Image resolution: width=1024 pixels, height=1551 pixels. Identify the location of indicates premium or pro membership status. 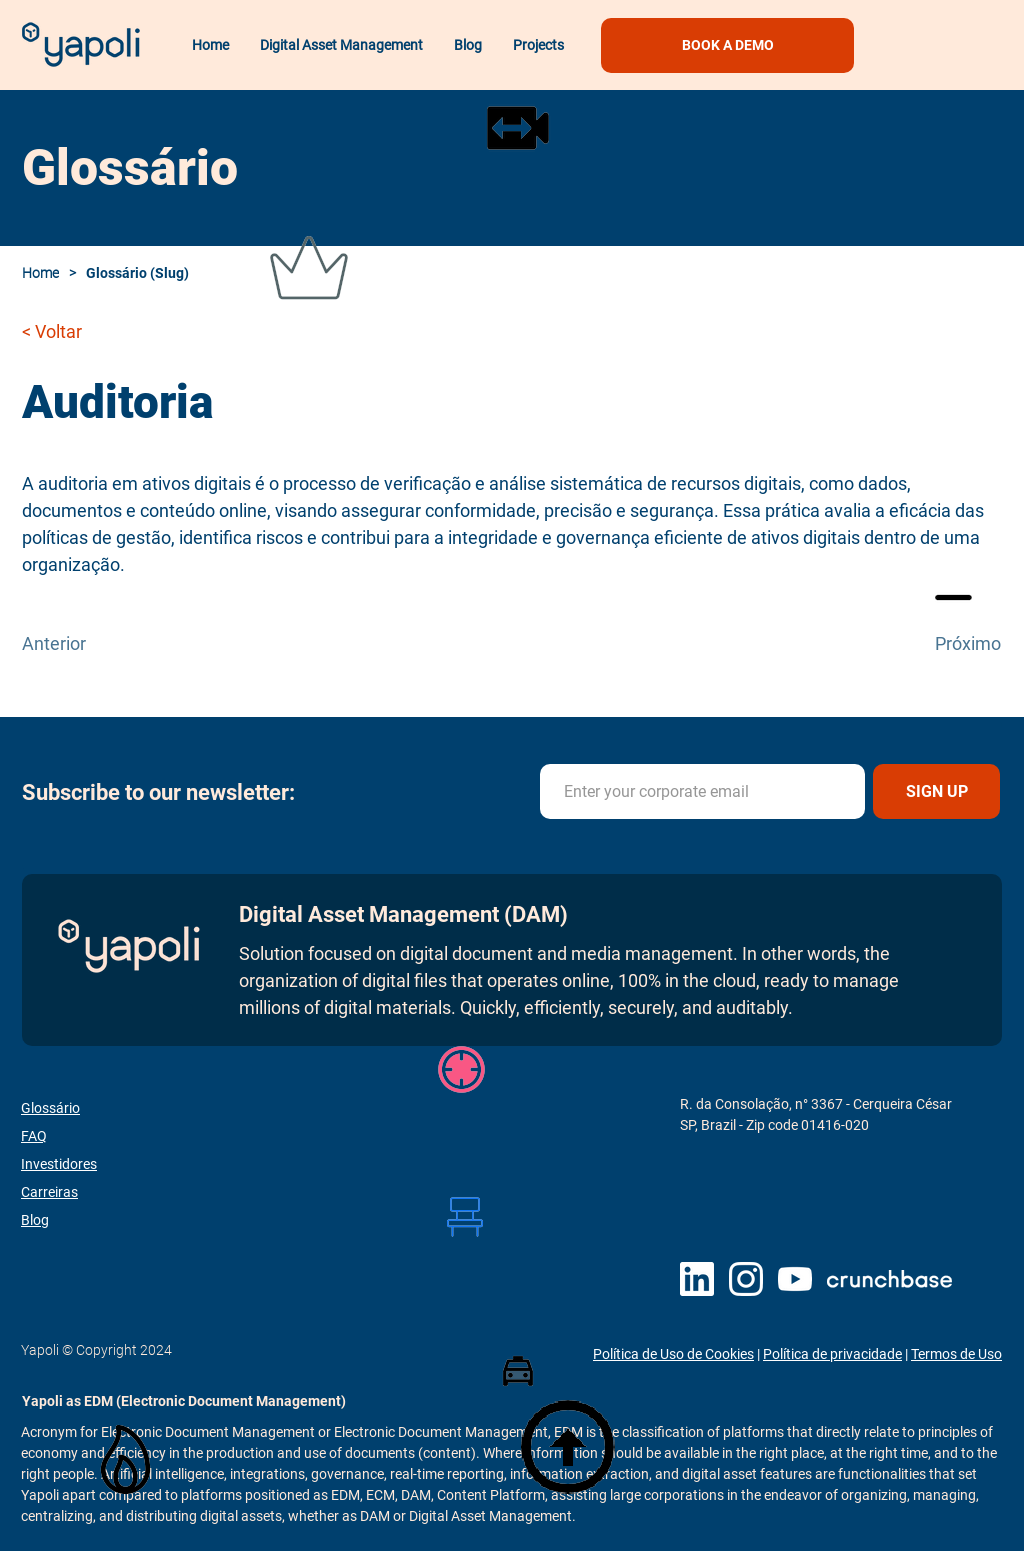
(309, 272).